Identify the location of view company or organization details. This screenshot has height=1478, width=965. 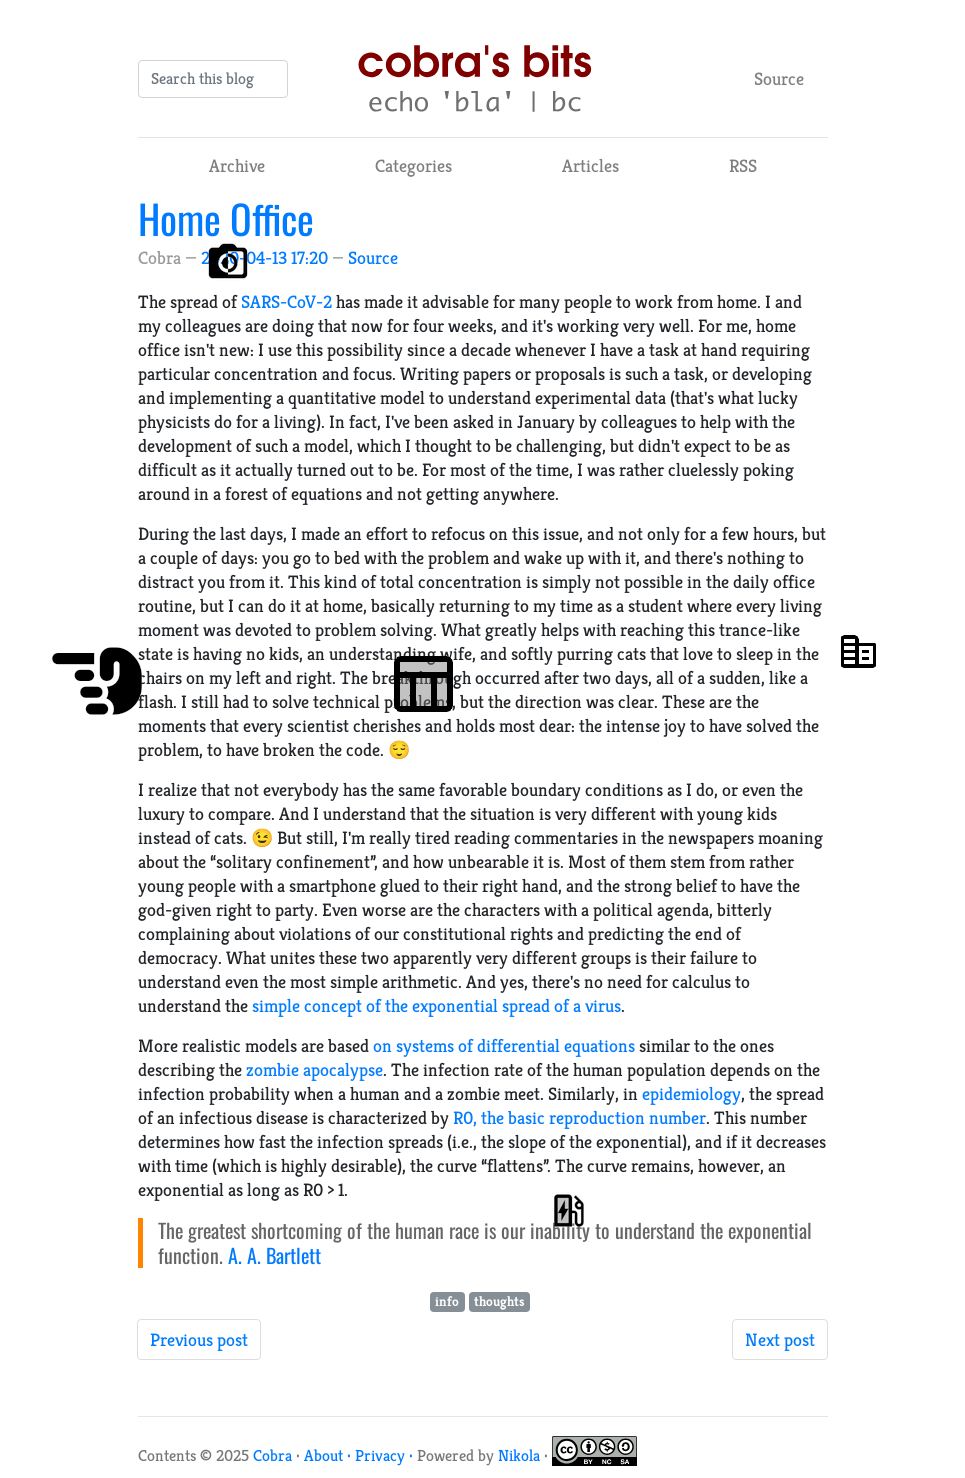
(858, 651).